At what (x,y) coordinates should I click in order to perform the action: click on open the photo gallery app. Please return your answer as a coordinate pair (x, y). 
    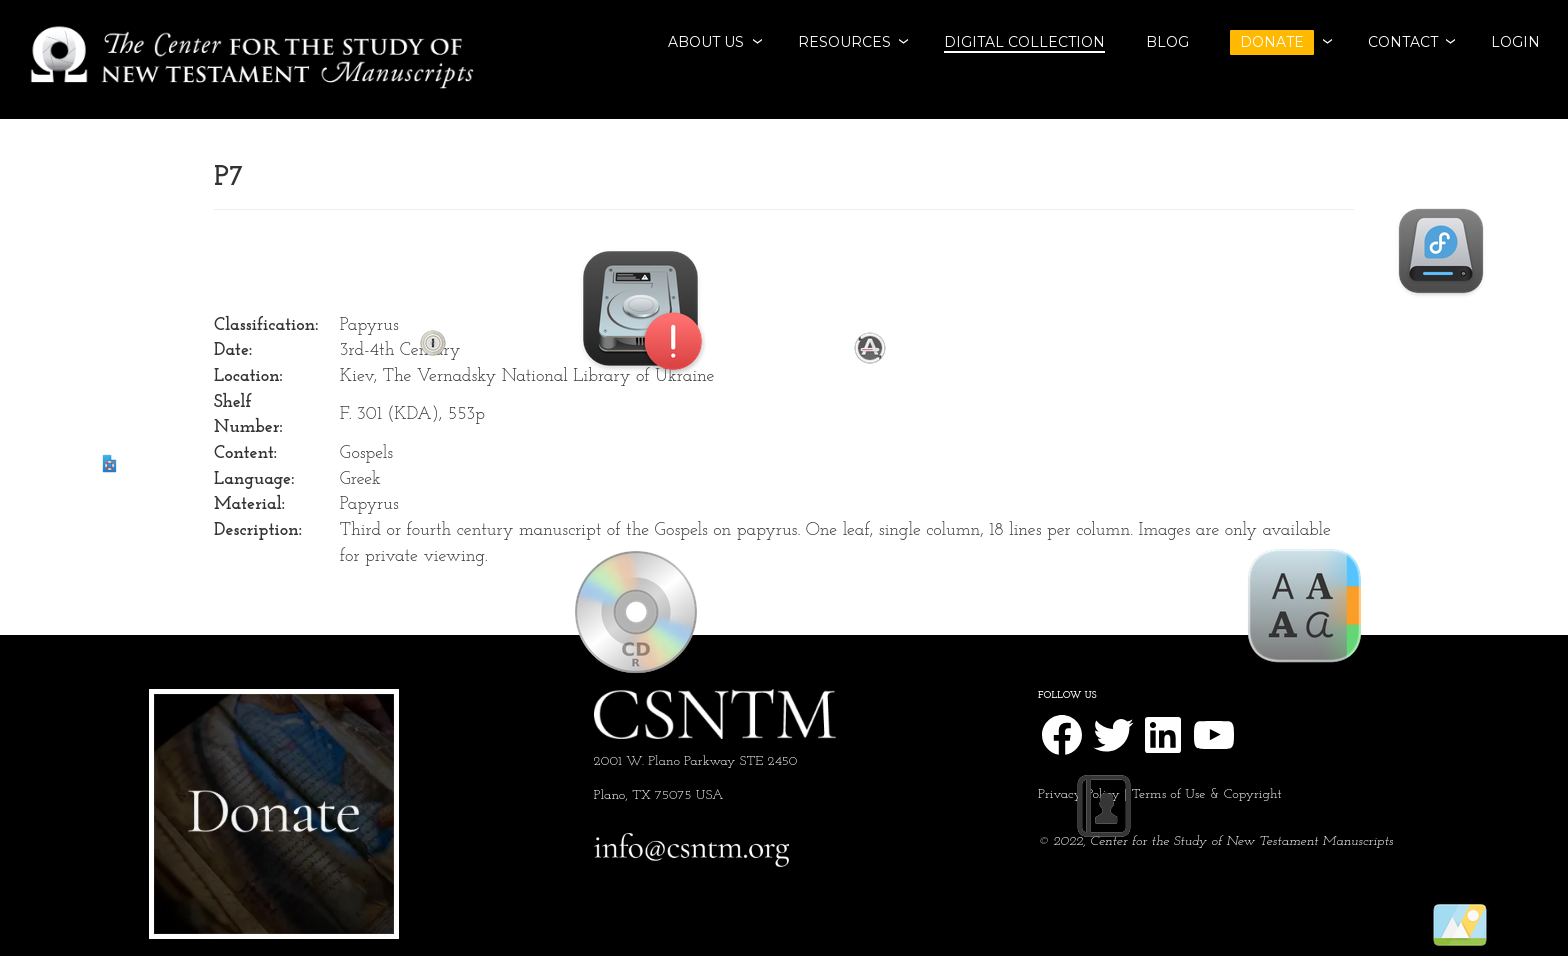
    Looking at the image, I should click on (1460, 925).